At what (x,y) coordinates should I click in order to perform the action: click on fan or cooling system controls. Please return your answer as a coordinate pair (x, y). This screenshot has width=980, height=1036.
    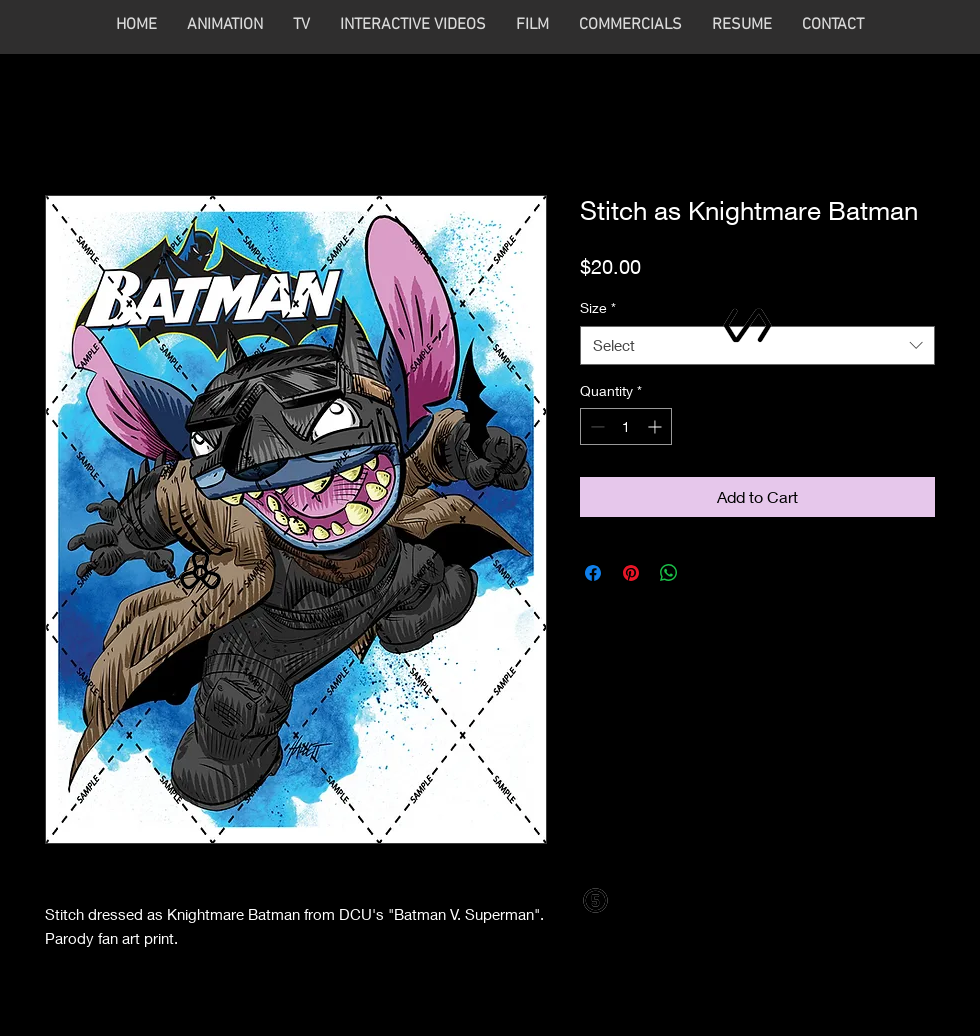
    Looking at the image, I should click on (200, 570).